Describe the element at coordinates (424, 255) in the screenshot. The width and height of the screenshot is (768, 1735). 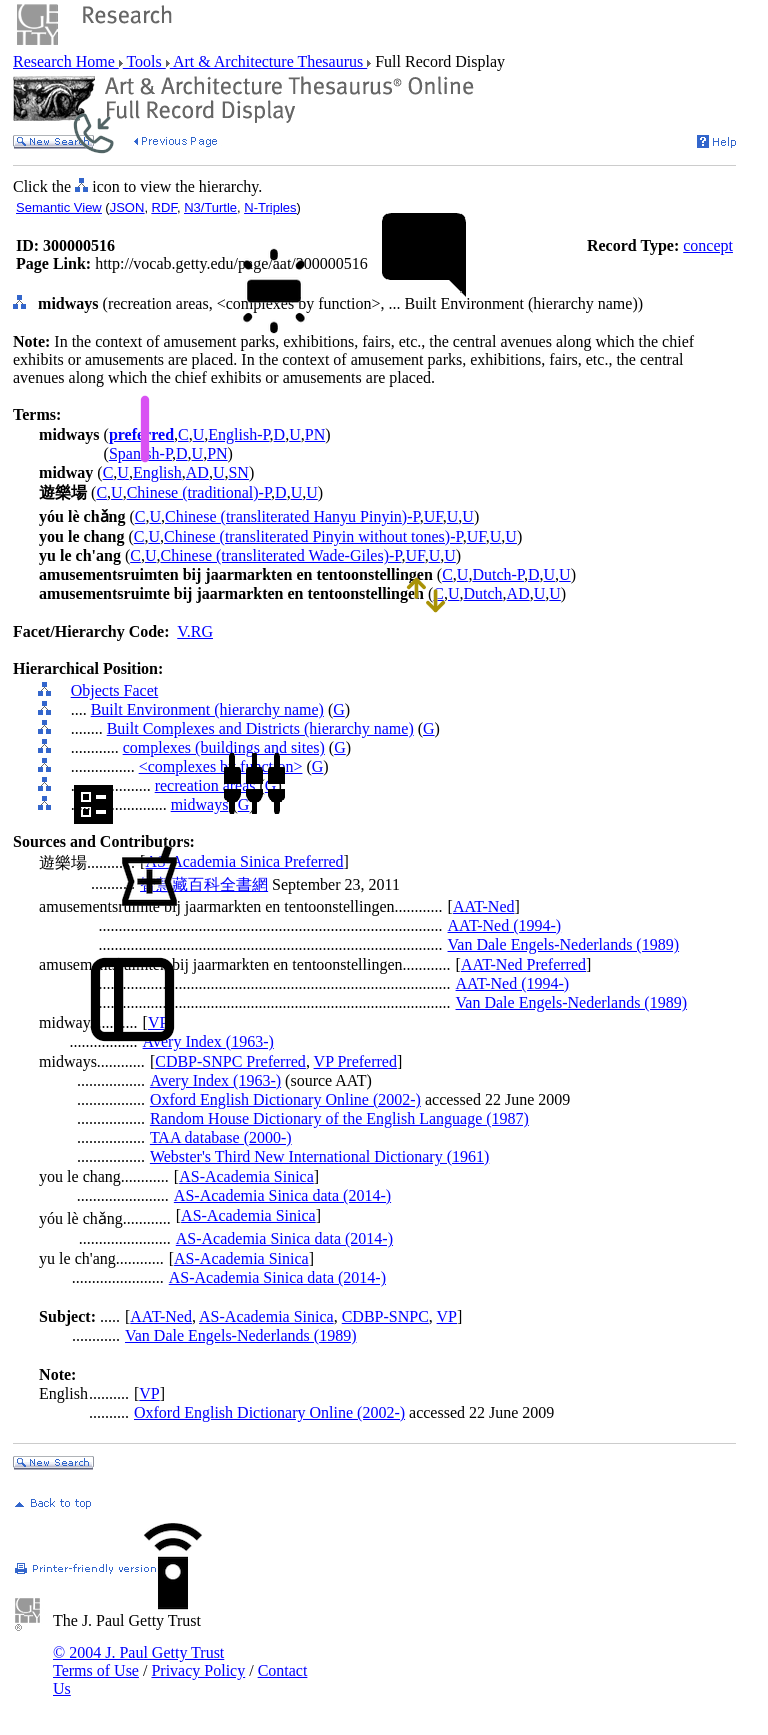
I see `open comments section` at that location.